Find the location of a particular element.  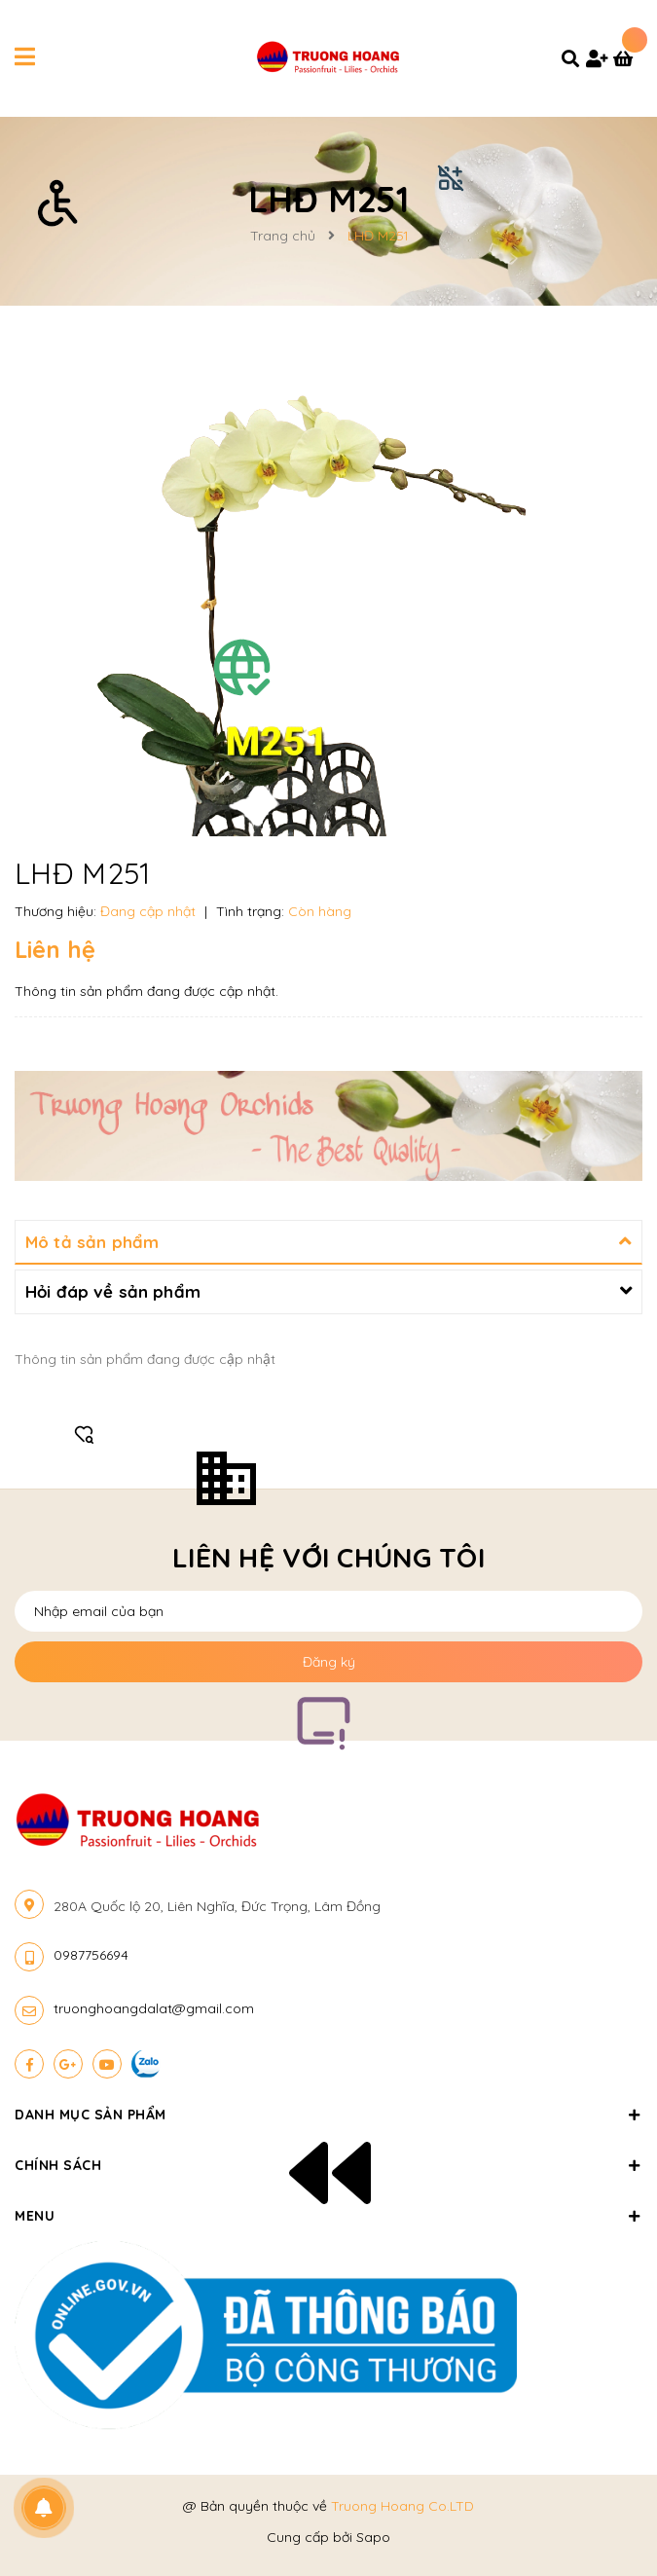

go to previous track is located at coordinates (332, 2173).